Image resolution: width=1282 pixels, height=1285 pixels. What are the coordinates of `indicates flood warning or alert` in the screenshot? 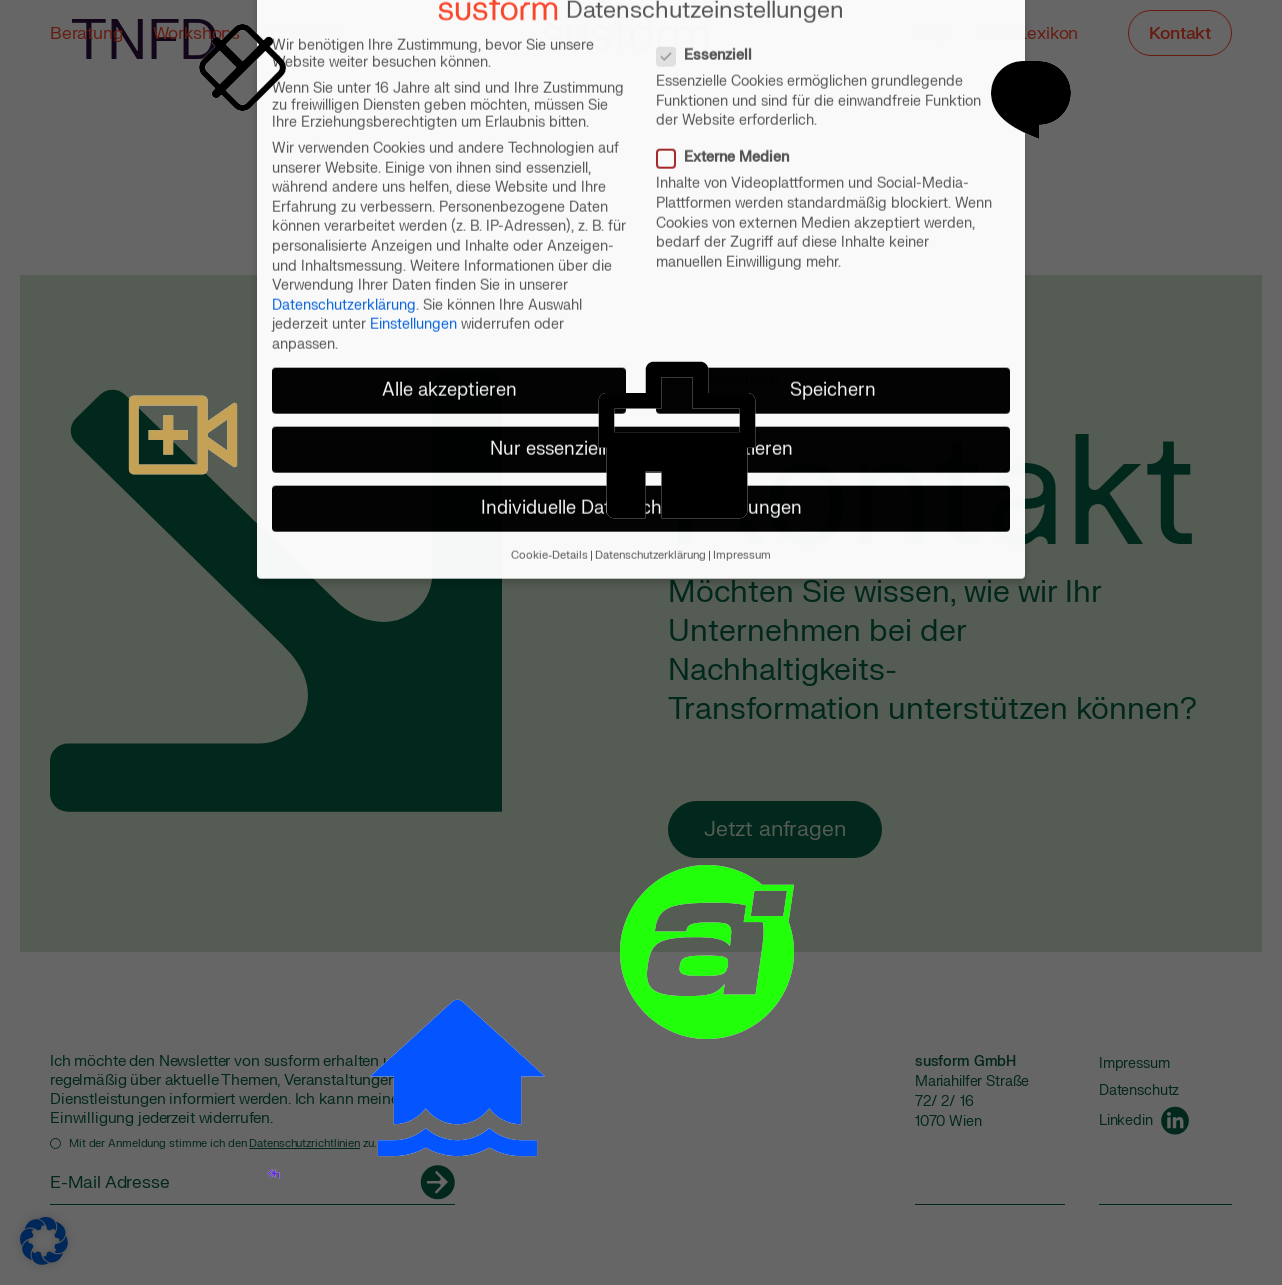 It's located at (457, 1084).